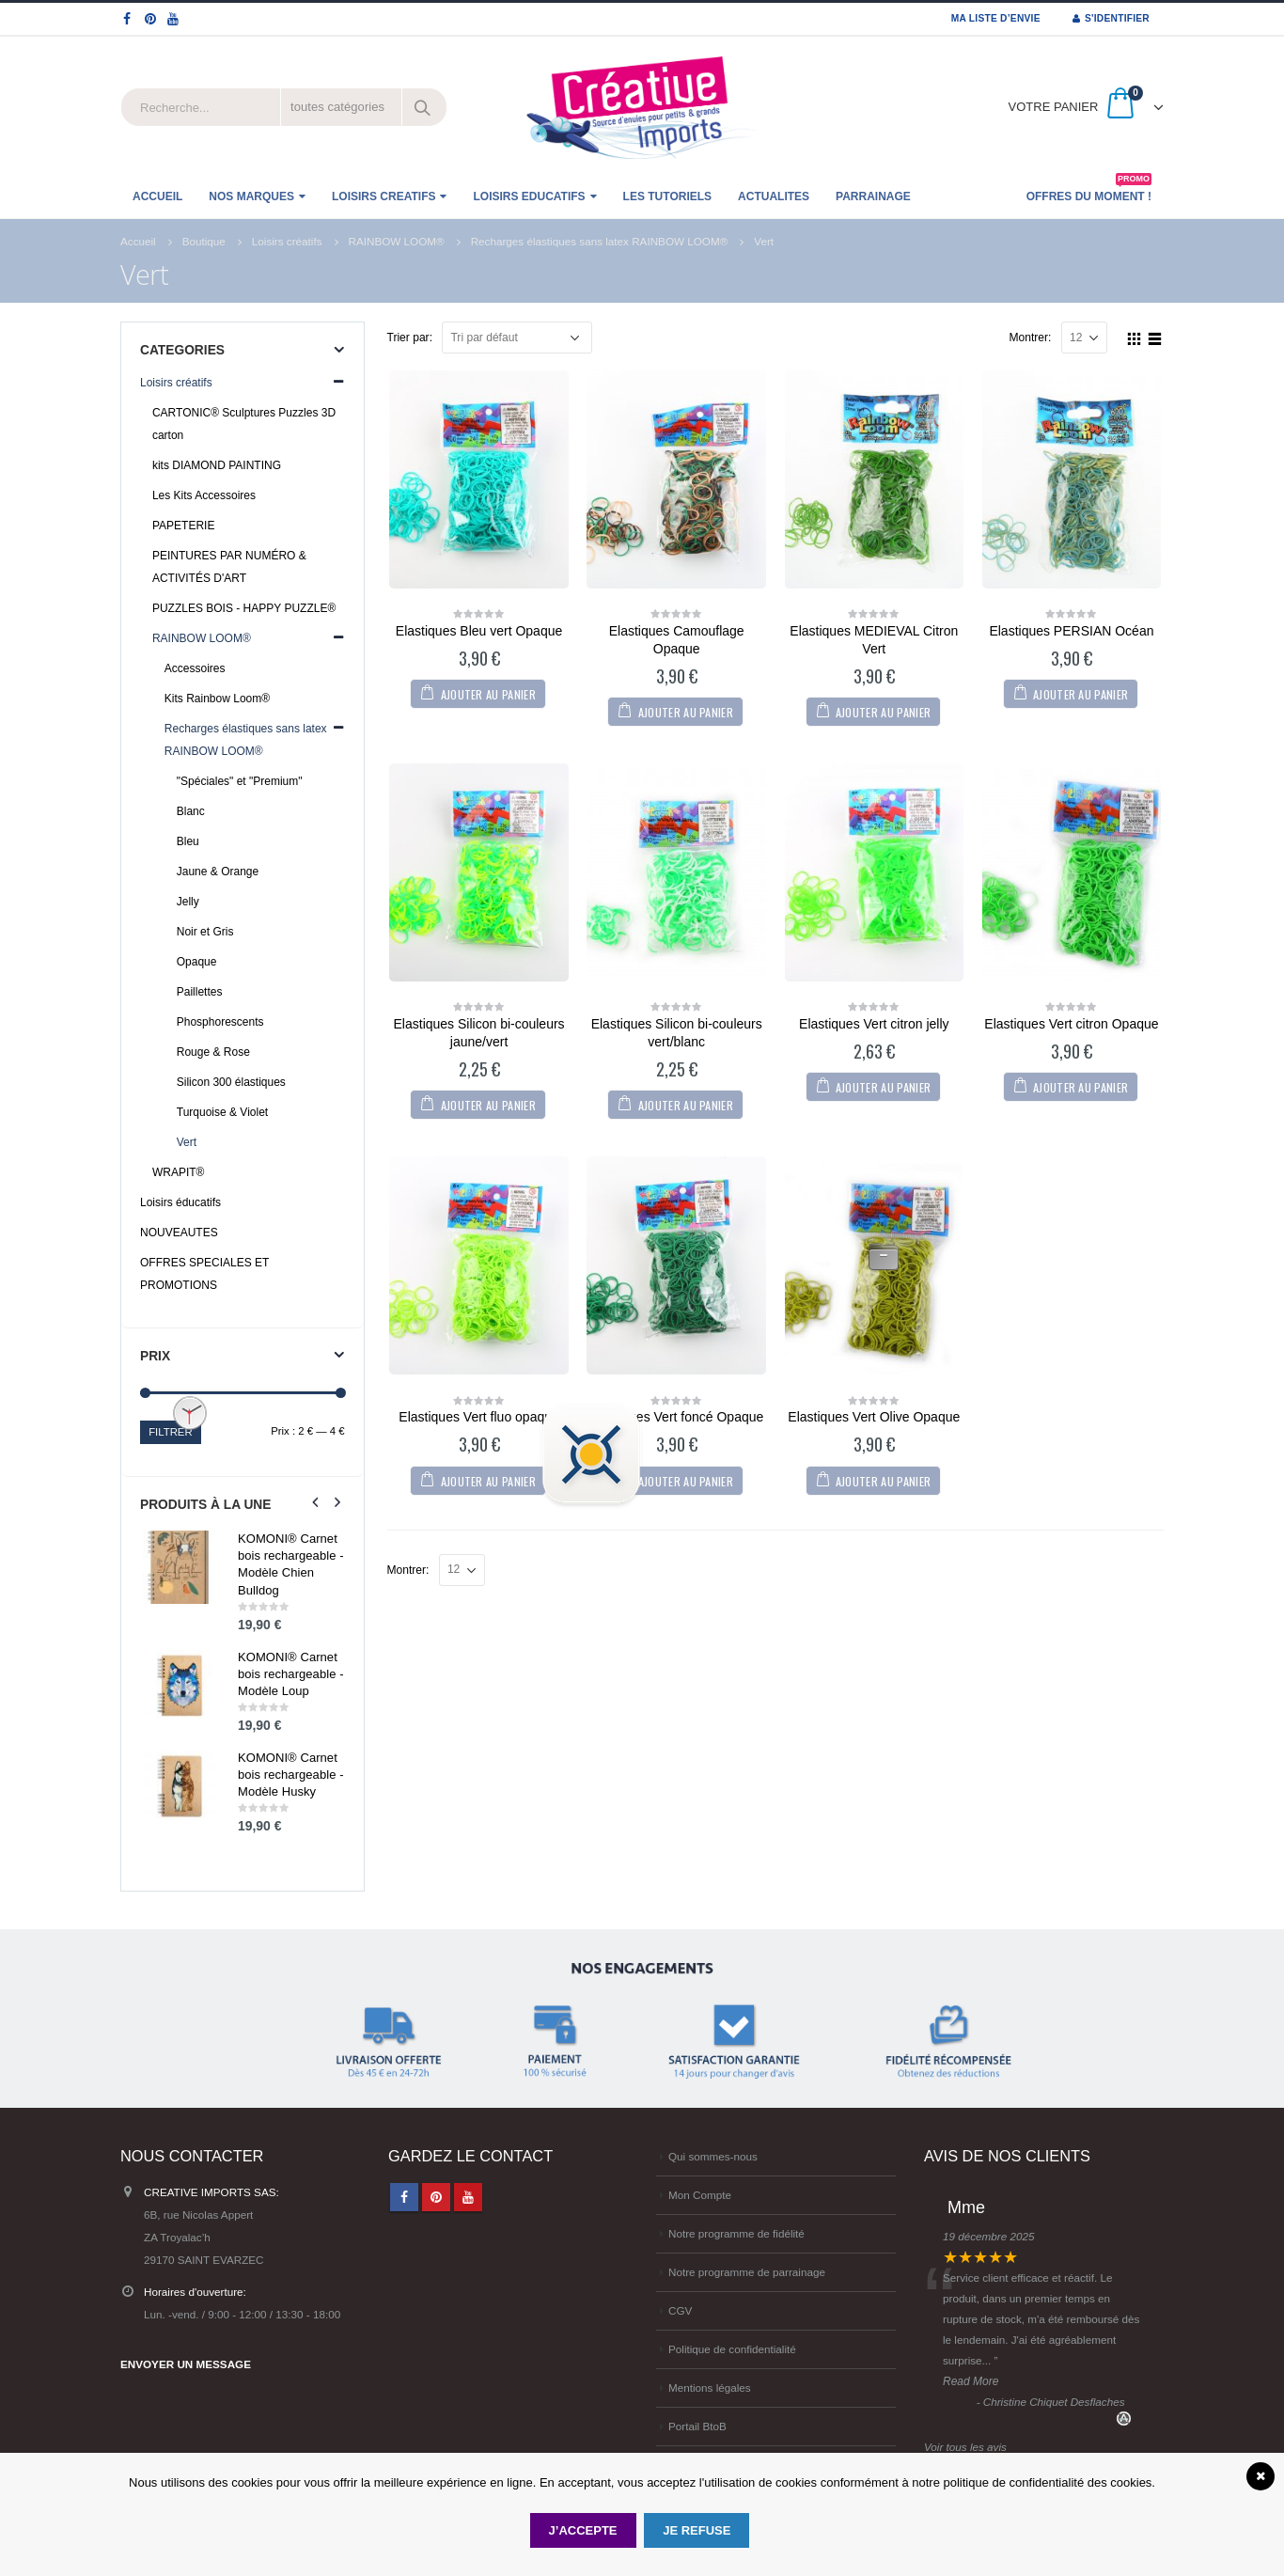  I want to click on access date and time settings, so click(190, 1413).